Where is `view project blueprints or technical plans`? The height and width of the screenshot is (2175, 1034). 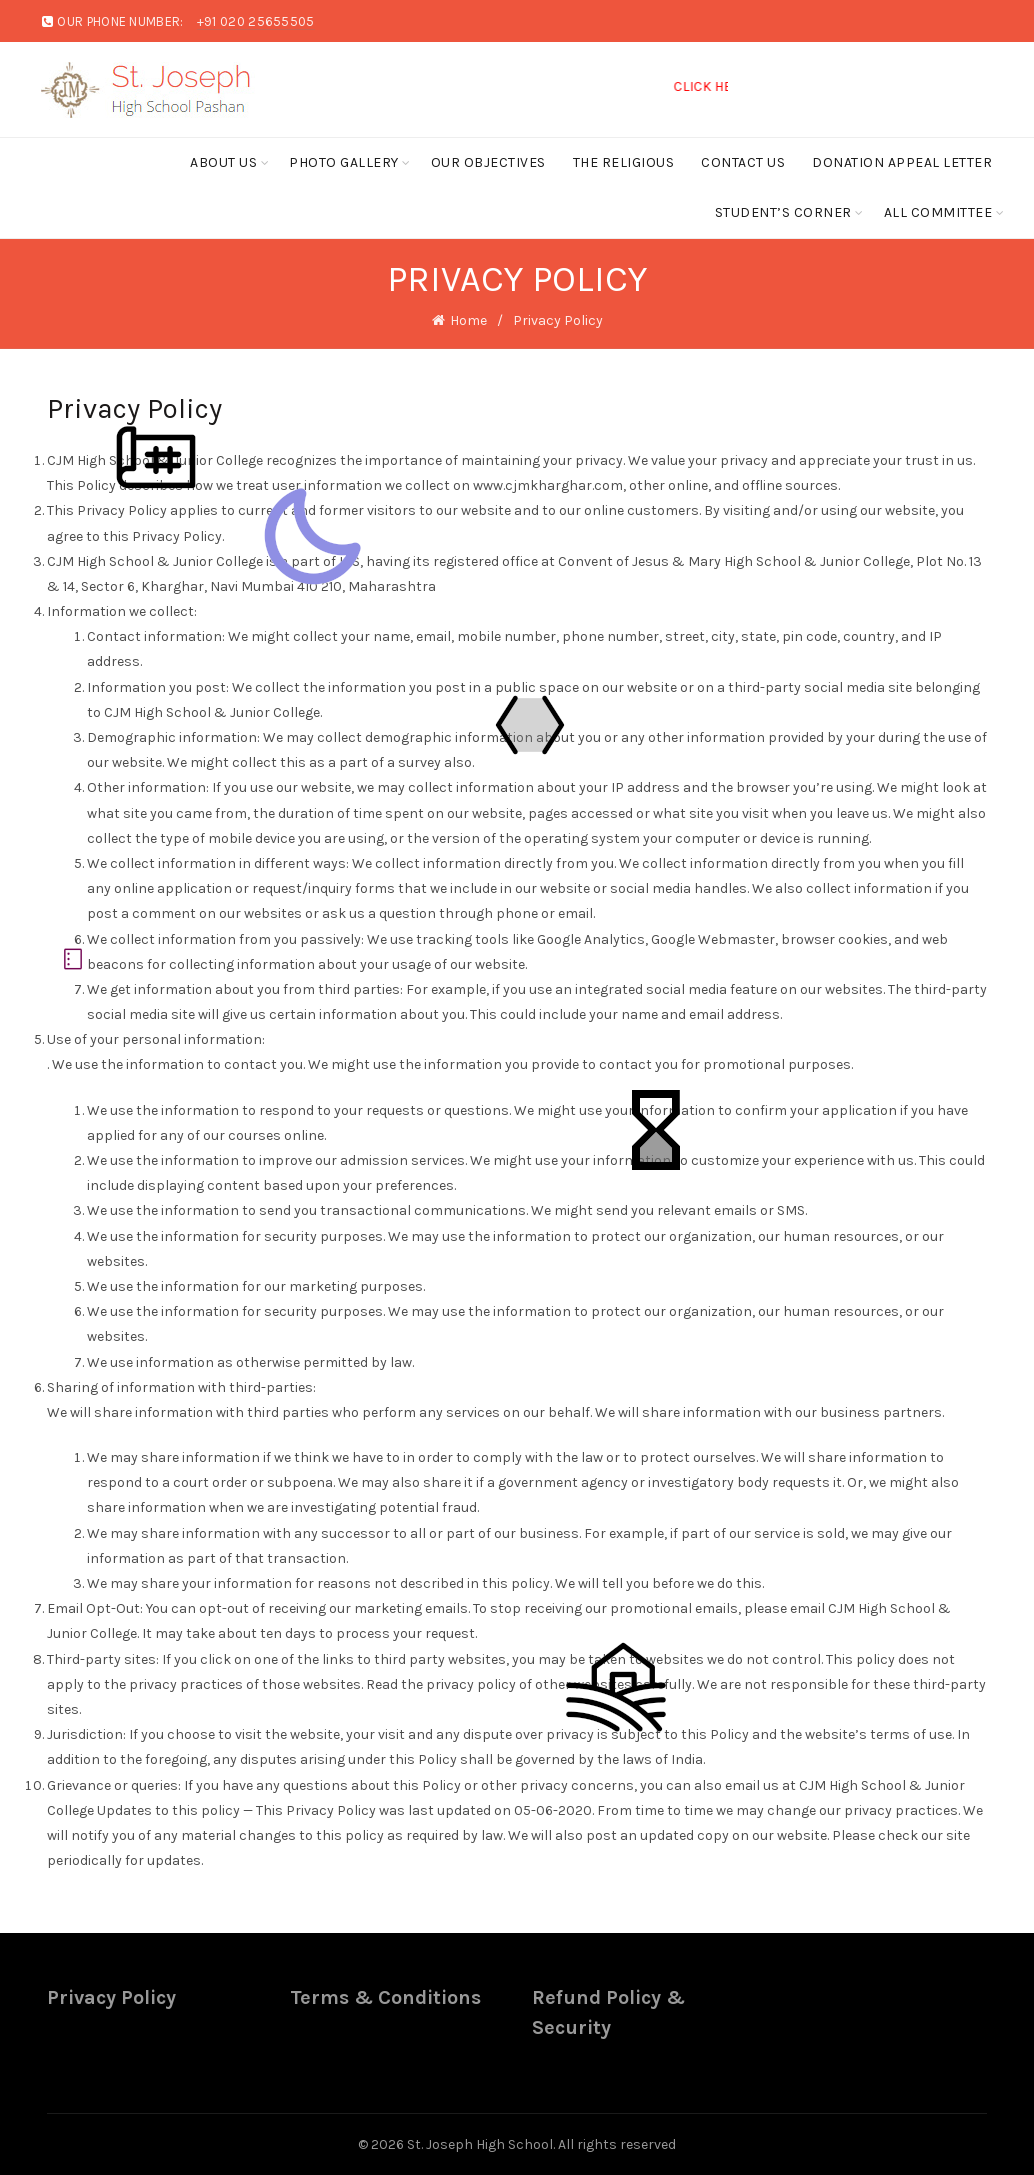 view project blueprints or technical plans is located at coordinates (156, 460).